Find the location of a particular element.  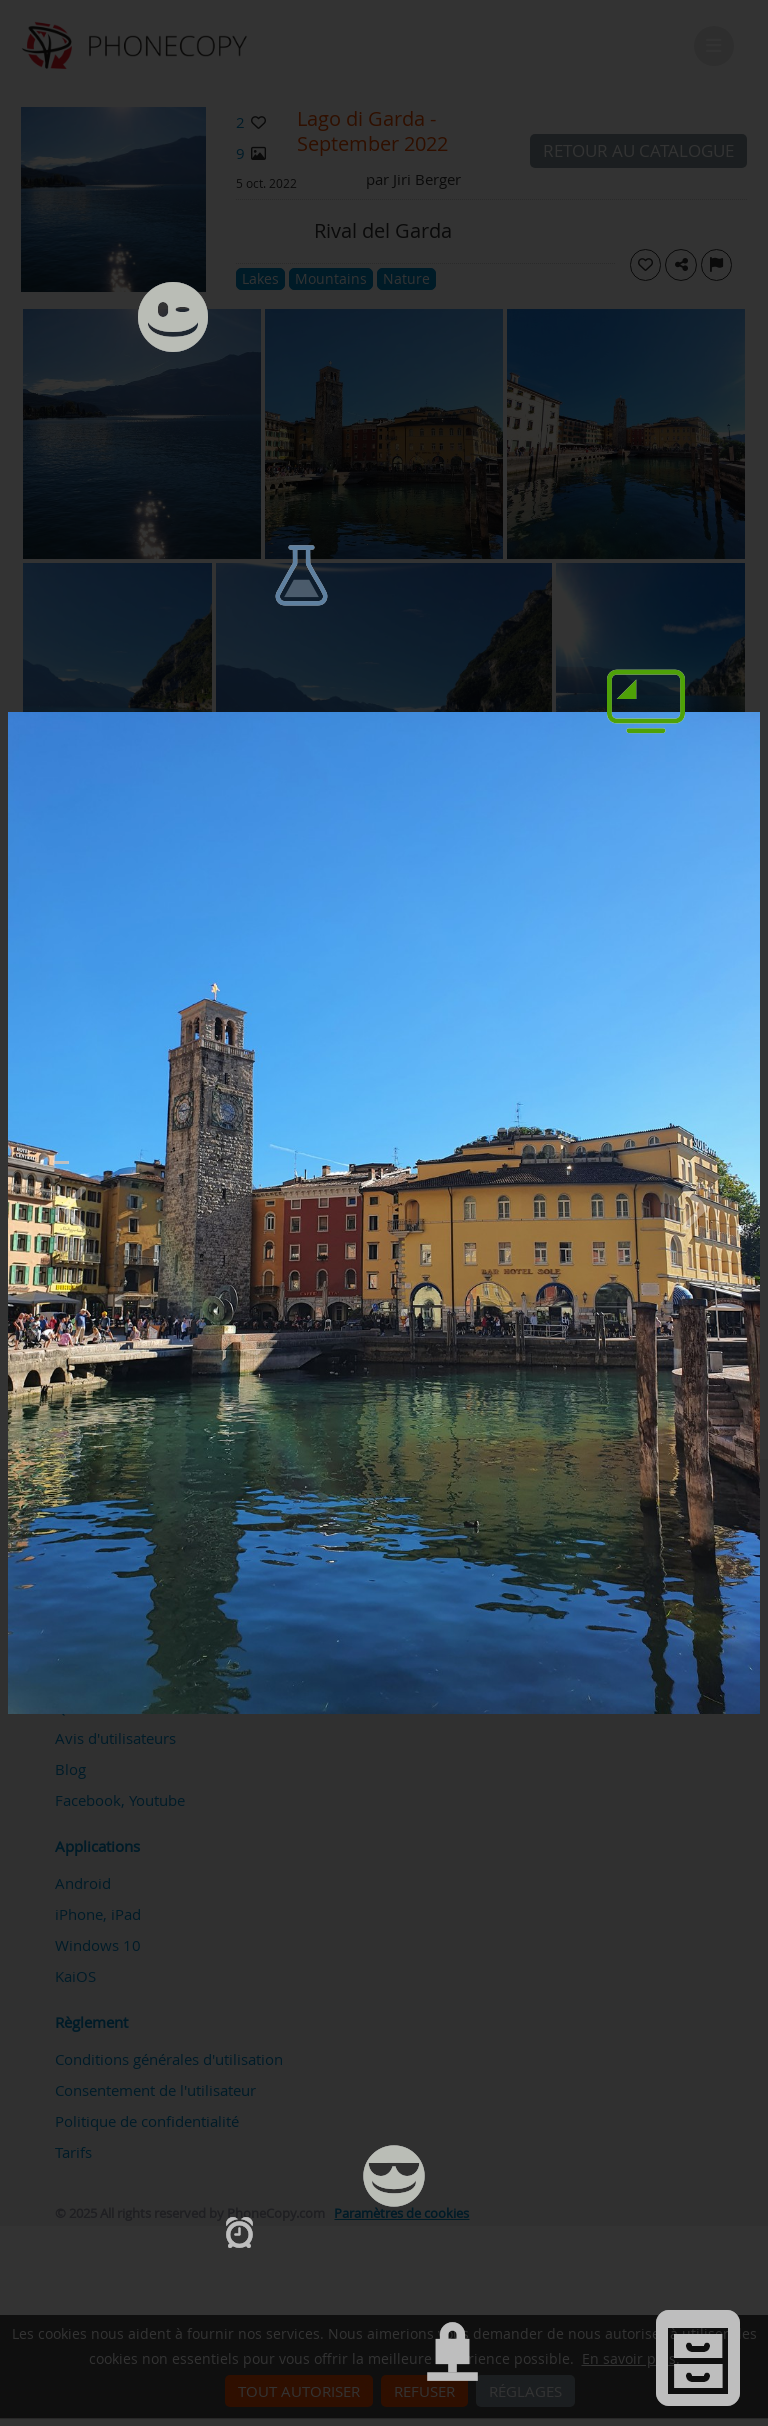

change desktop wallpaper settings is located at coordinates (646, 699).